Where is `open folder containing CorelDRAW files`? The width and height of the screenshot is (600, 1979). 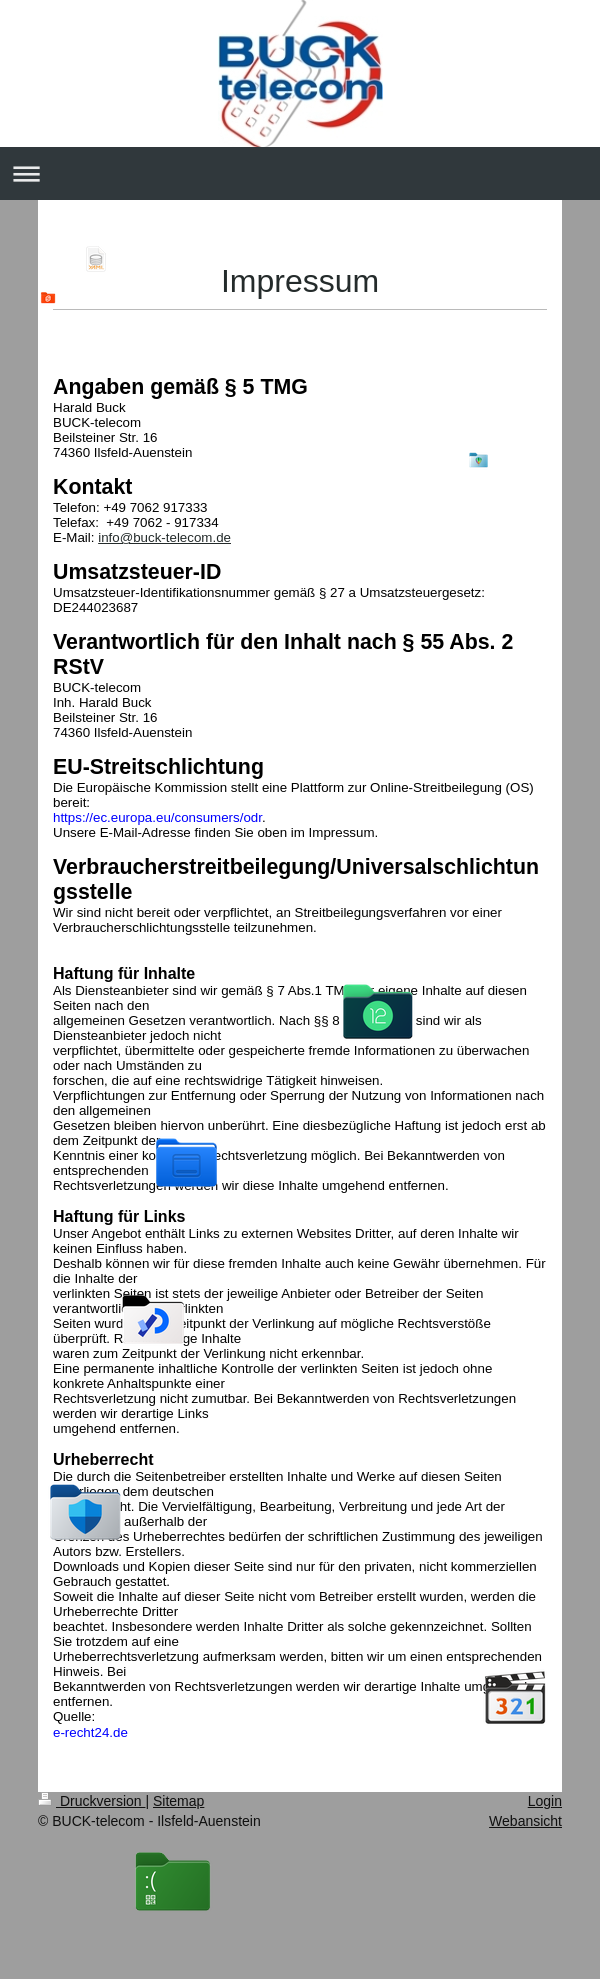 open folder containing CorelDRAW files is located at coordinates (478, 460).